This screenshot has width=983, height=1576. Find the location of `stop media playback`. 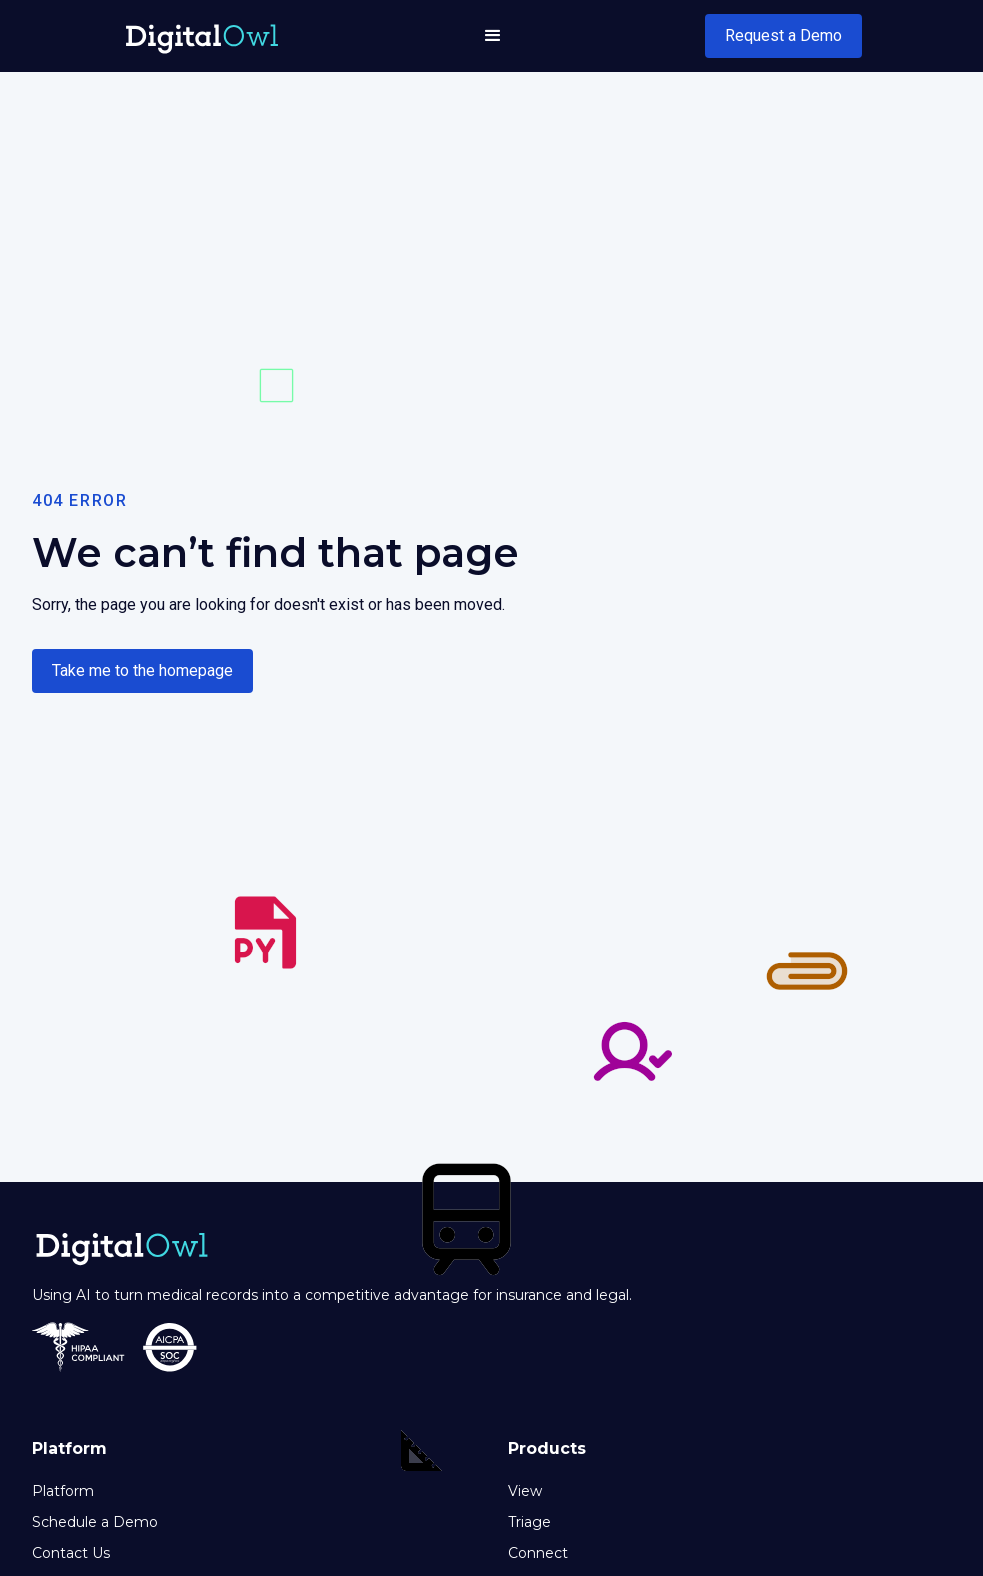

stop media playback is located at coordinates (276, 385).